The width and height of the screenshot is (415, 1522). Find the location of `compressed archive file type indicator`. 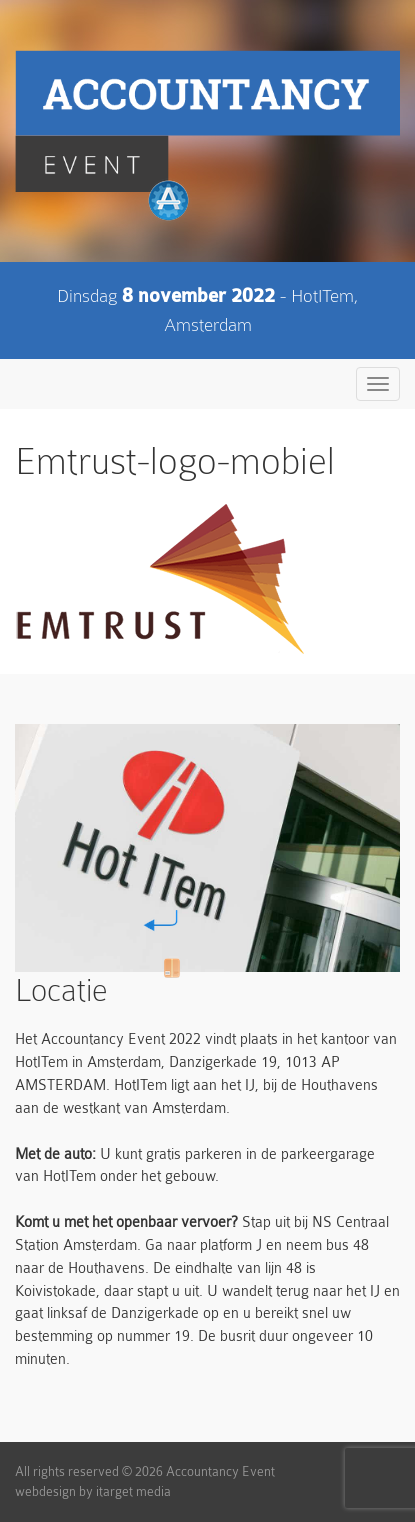

compressed archive file type indicator is located at coordinates (172, 968).